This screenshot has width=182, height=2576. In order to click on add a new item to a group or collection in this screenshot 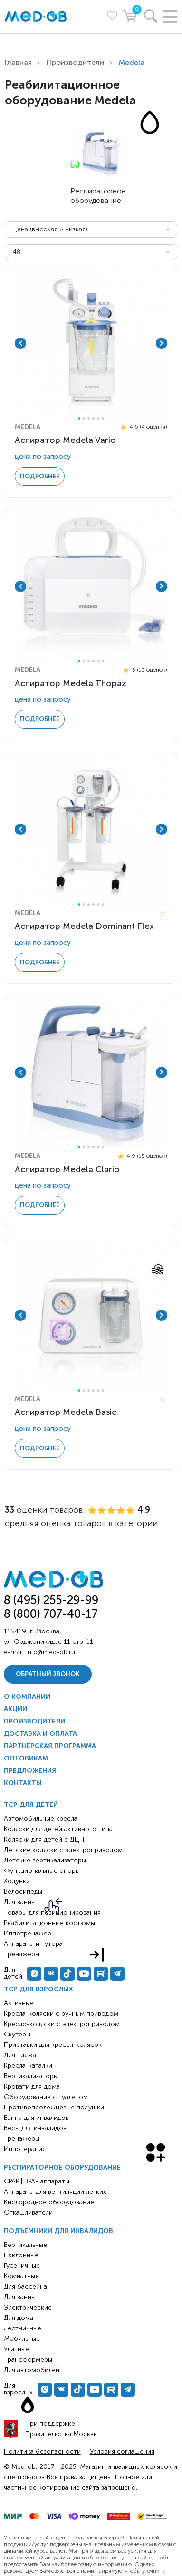, I will do `click(155, 2152)`.